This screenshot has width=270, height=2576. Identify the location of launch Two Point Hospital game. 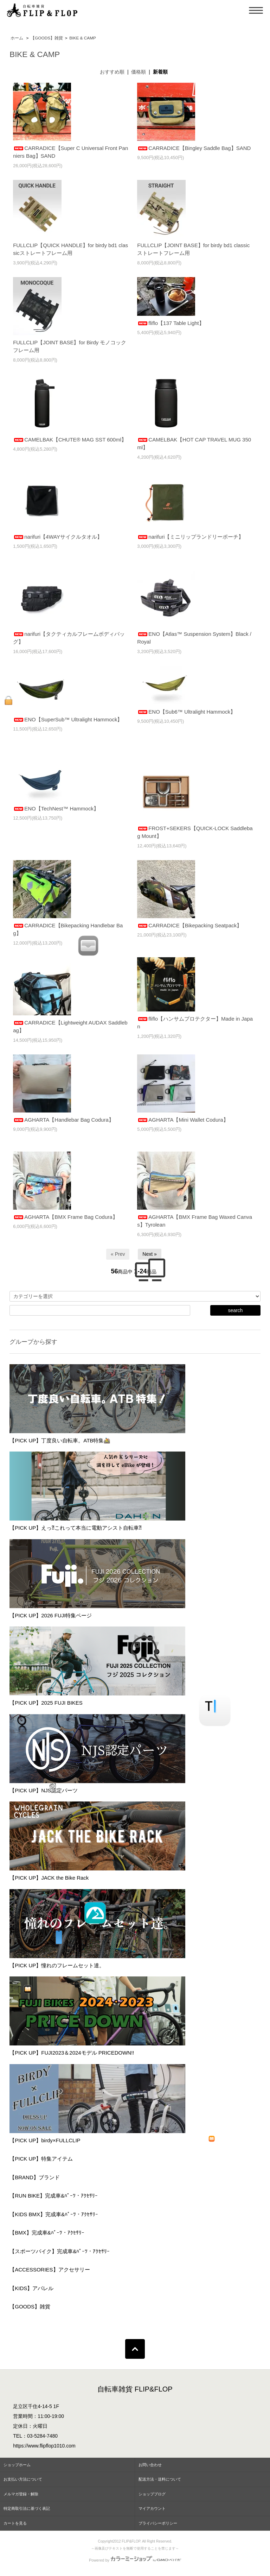
(95, 1913).